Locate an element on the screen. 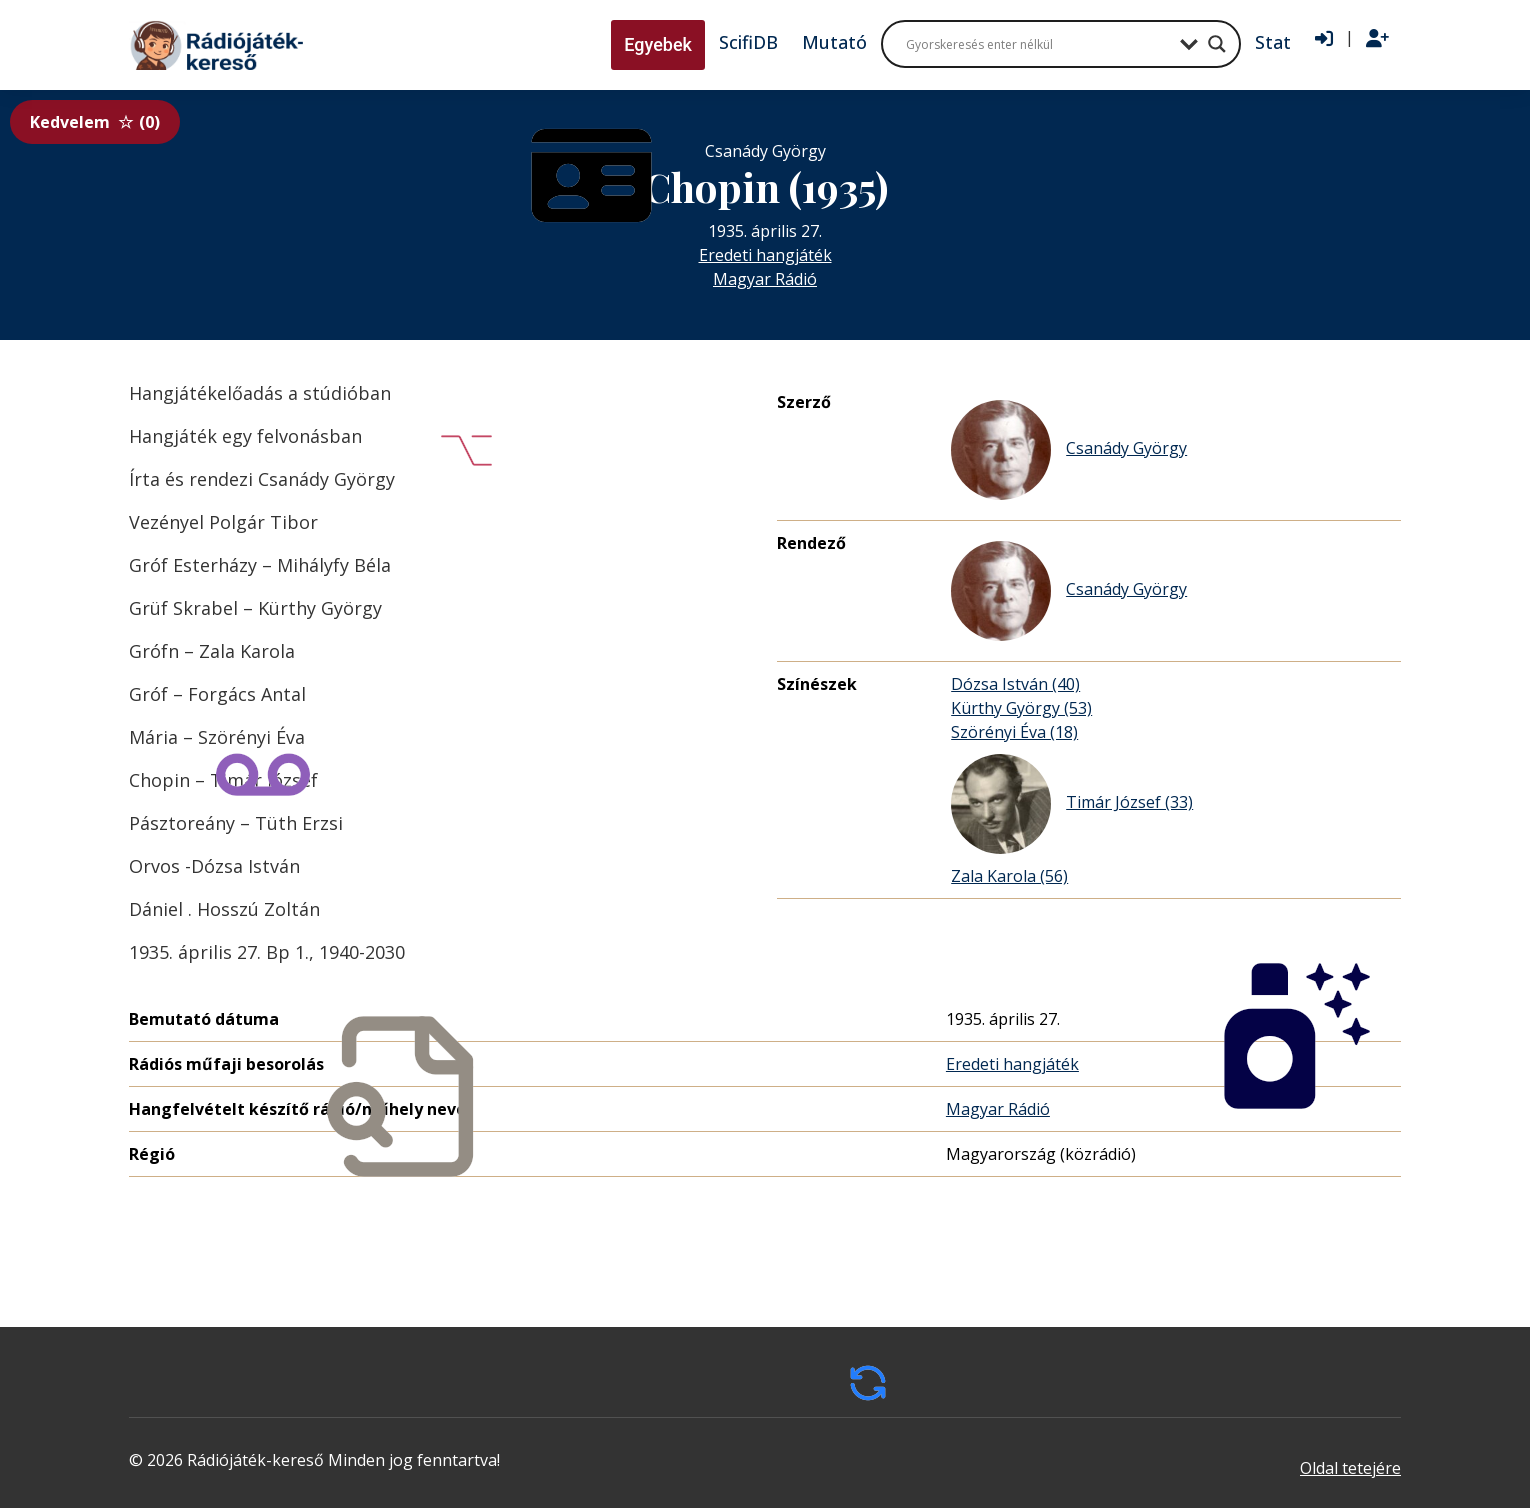  refresh or reload current content is located at coordinates (868, 1383).